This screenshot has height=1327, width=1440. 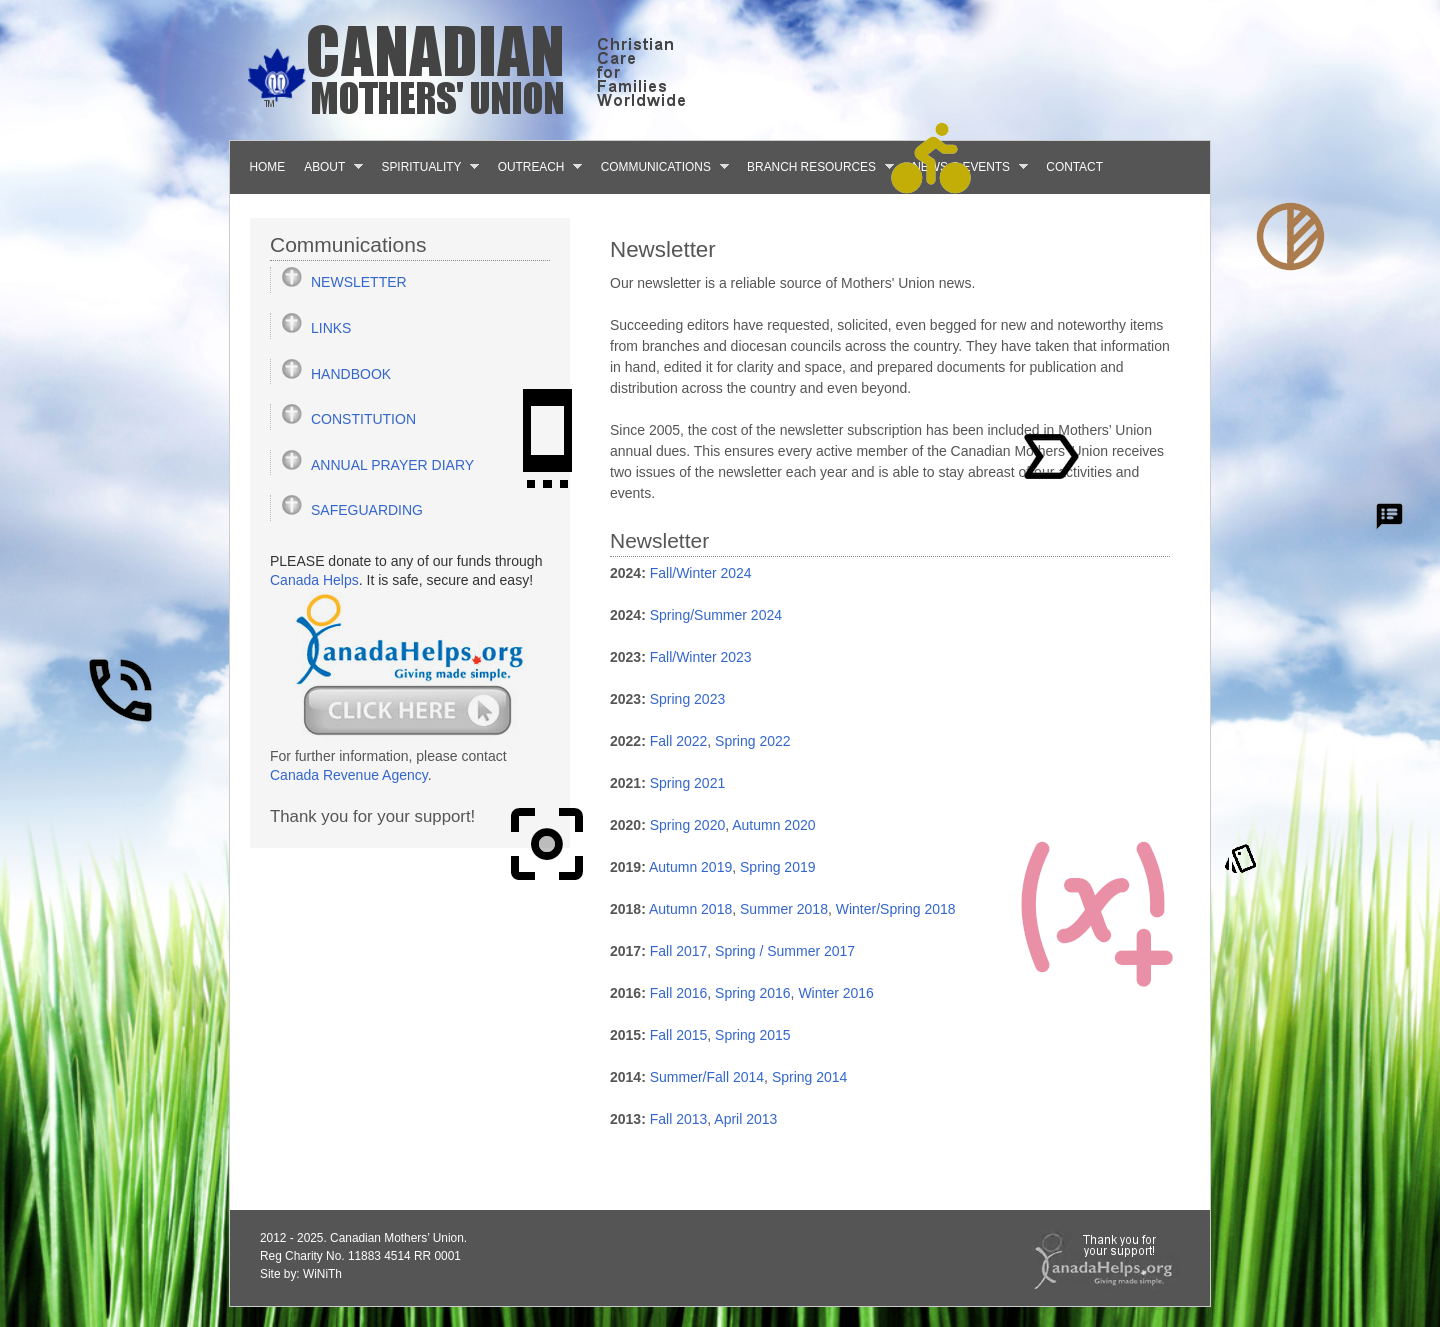 What do you see at coordinates (1050, 456) in the screenshot?
I see `mark item as important` at bounding box center [1050, 456].